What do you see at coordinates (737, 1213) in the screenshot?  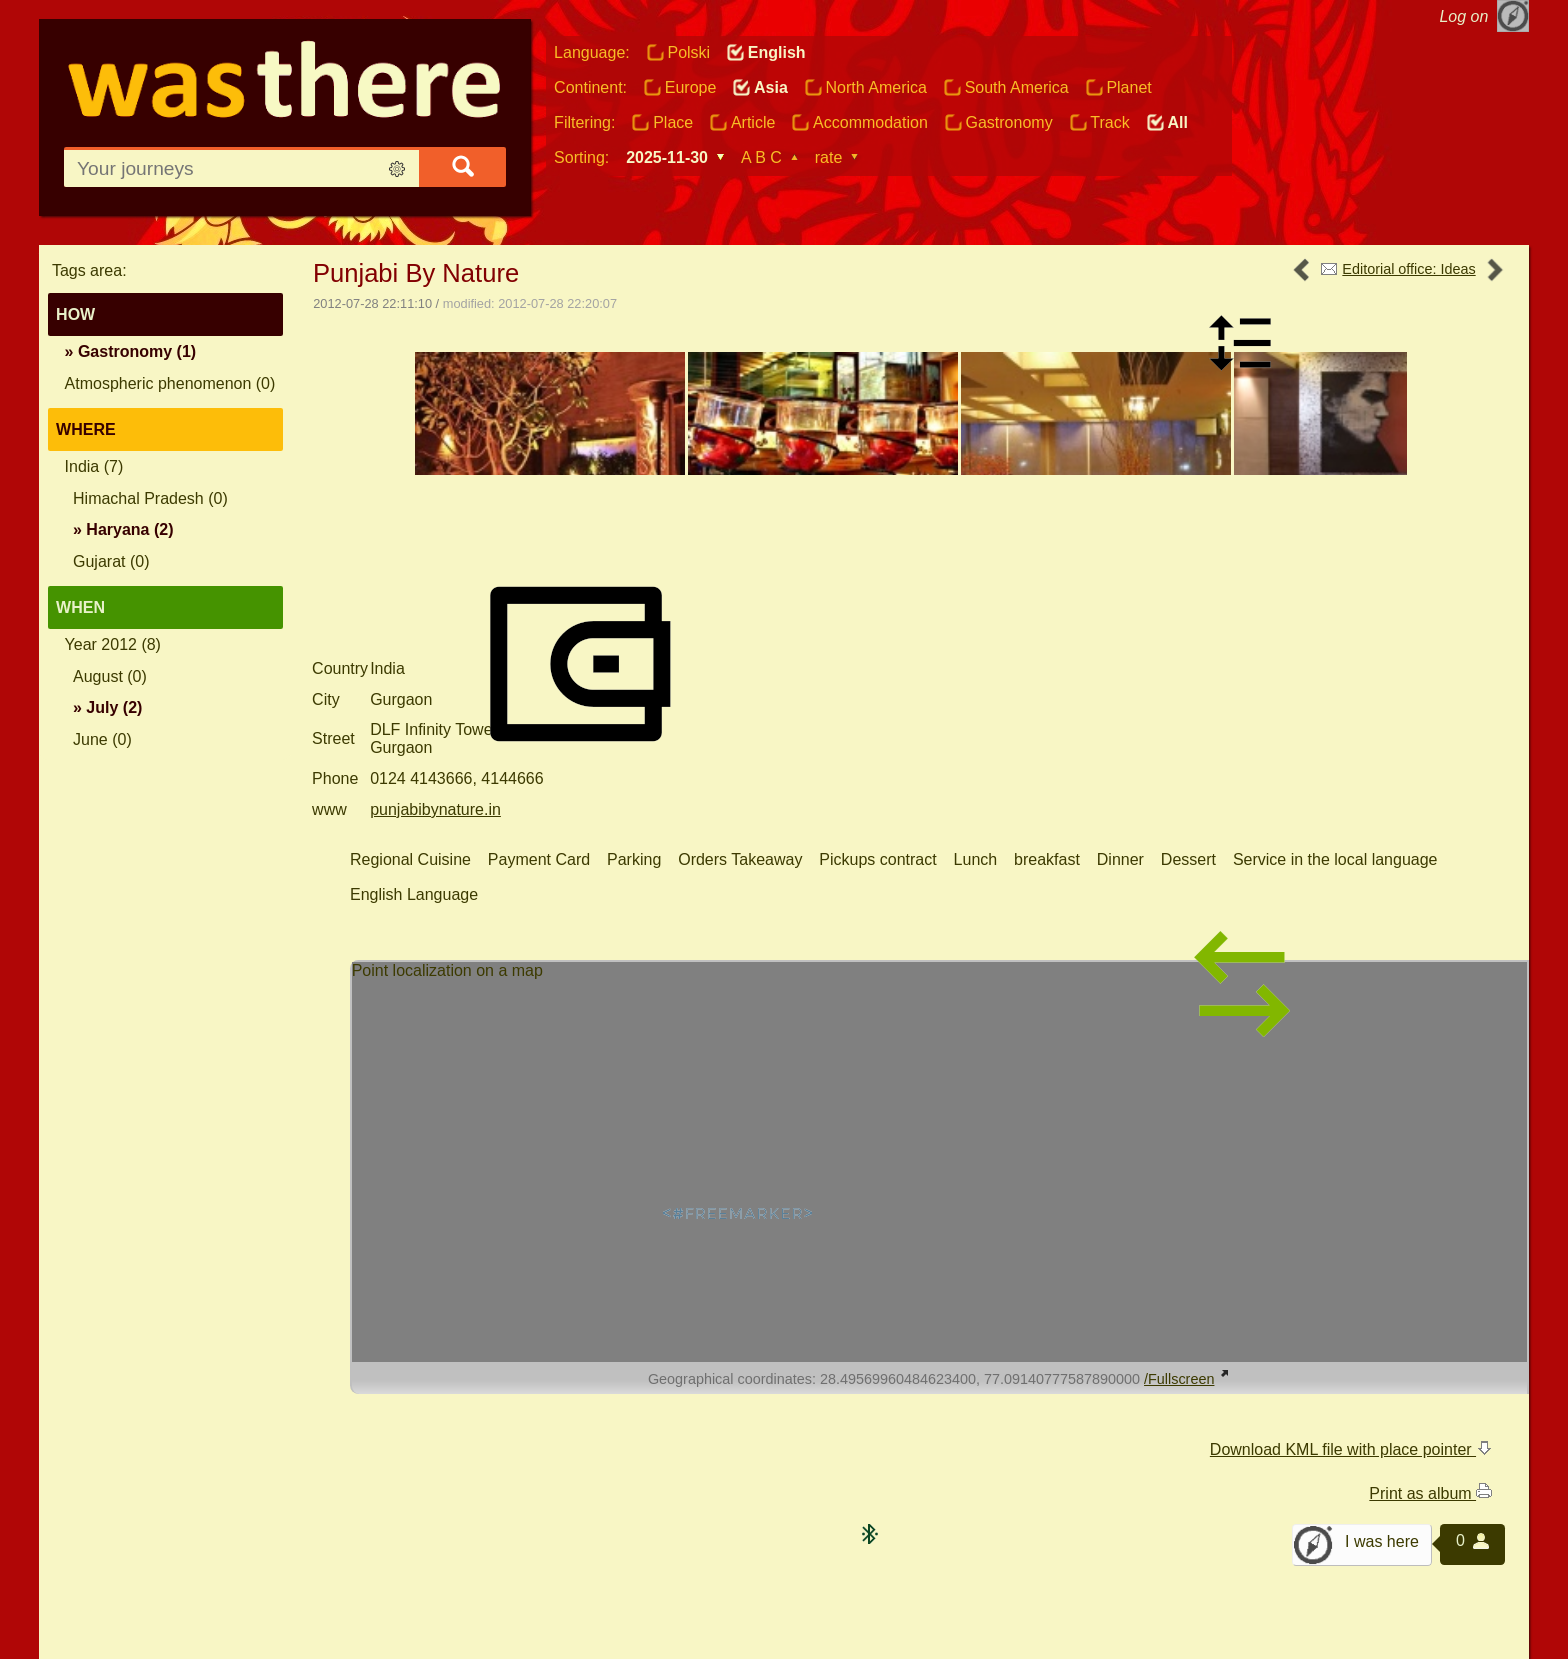 I see `apache freemarker template engine logo` at bounding box center [737, 1213].